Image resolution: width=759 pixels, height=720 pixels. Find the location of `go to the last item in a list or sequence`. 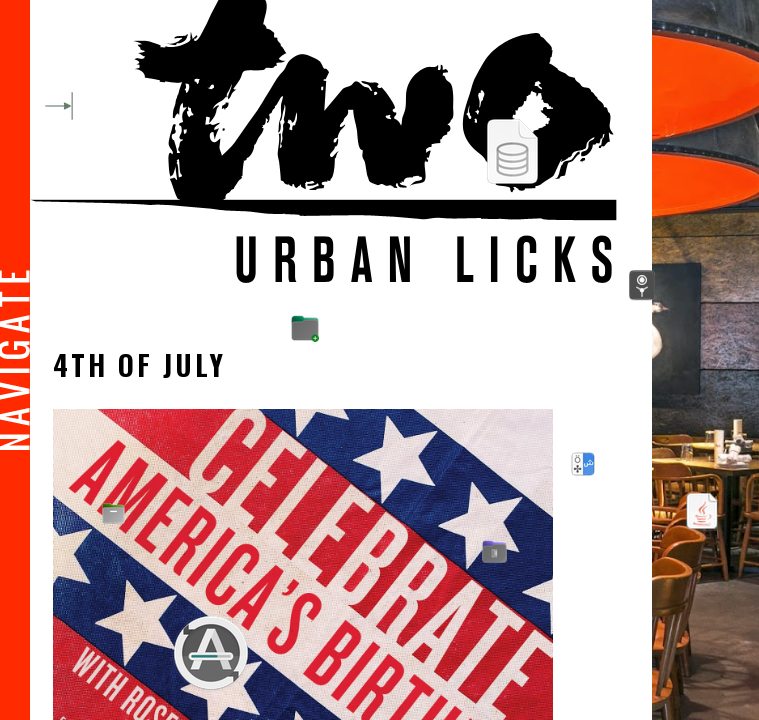

go to the last item in a list or sequence is located at coordinates (59, 106).